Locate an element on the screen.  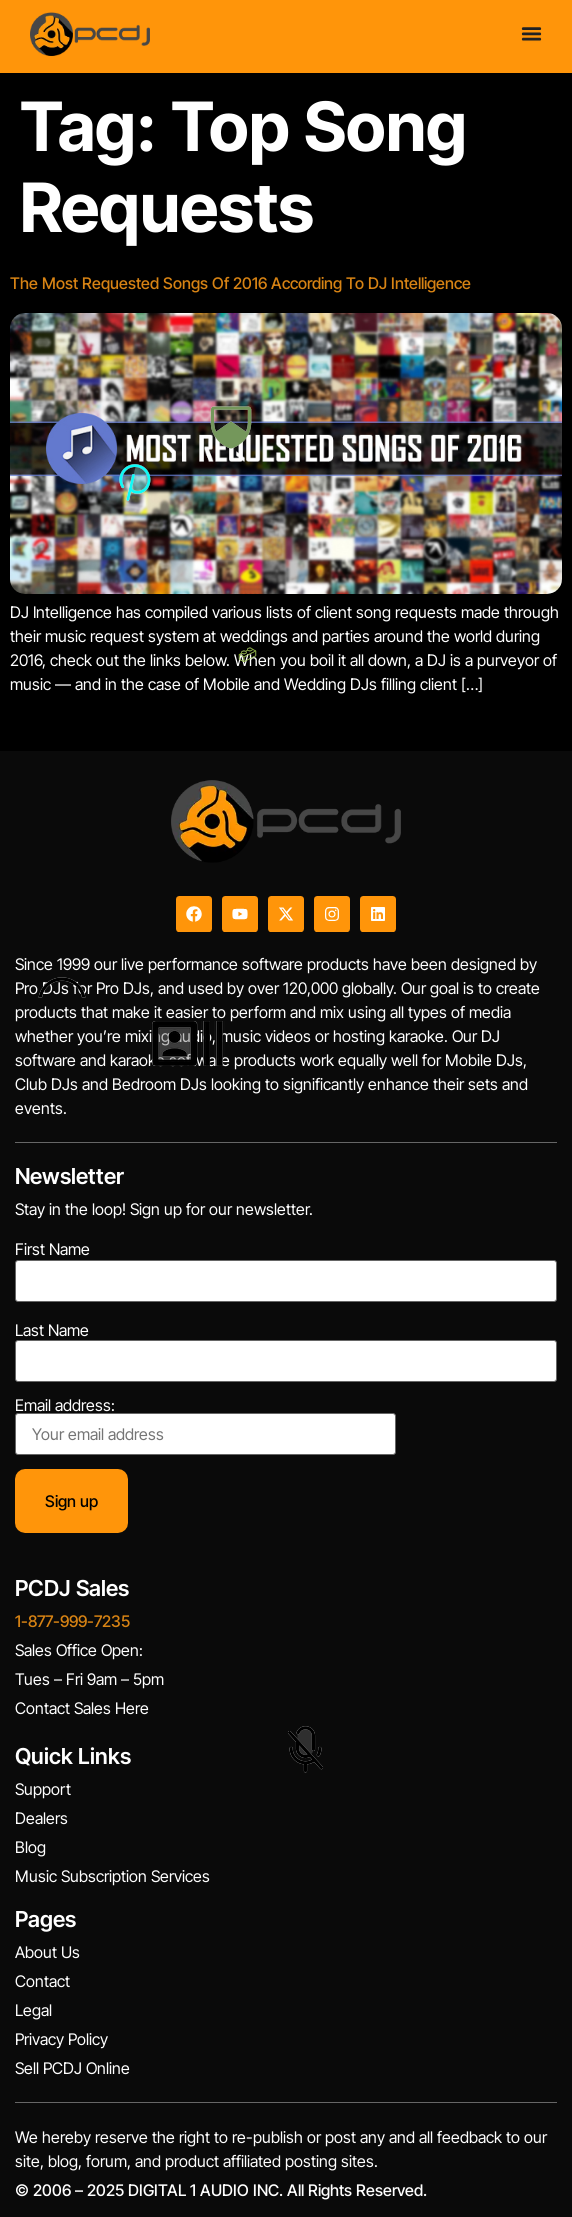
mute your microphone is located at coordinates (305, 1748).